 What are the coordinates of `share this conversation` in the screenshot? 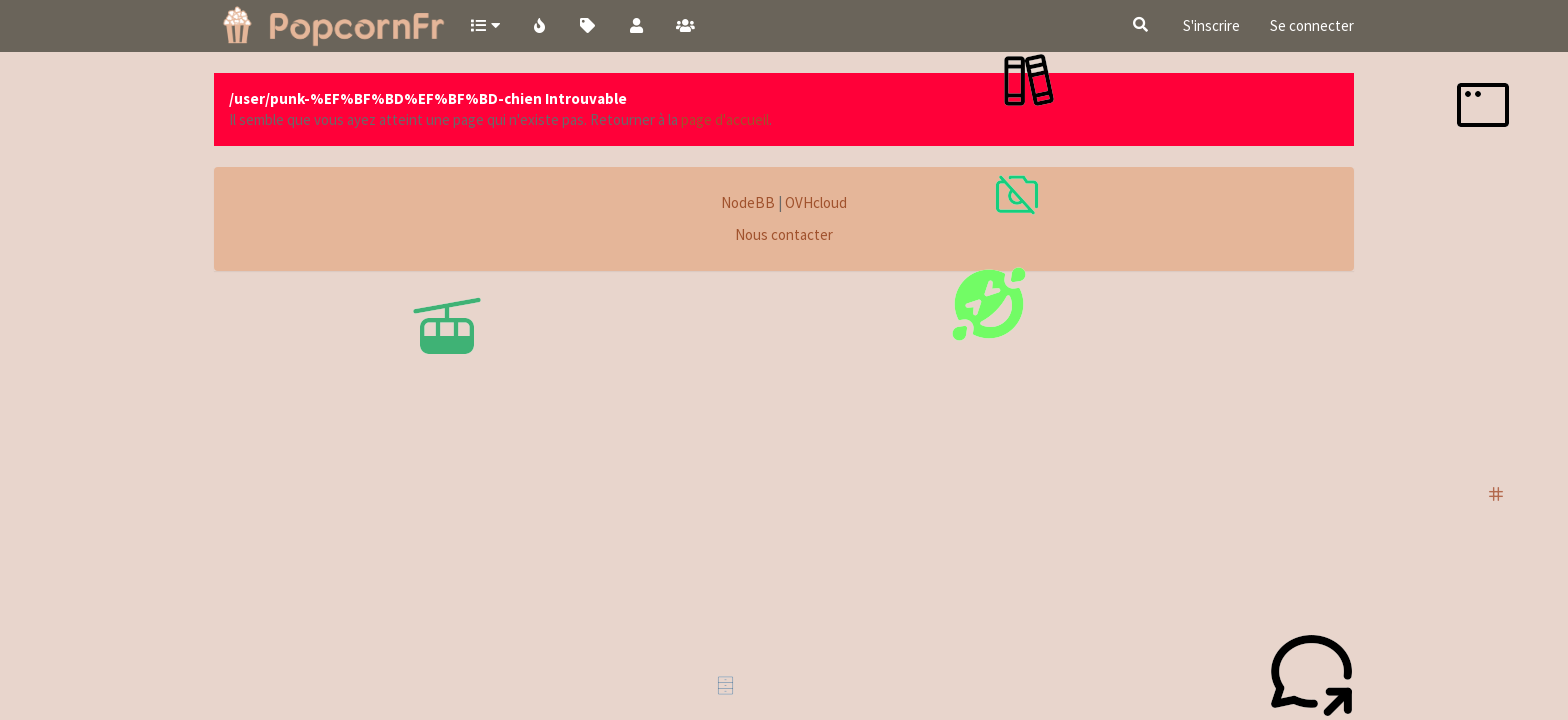 It's located at (1311, 671).